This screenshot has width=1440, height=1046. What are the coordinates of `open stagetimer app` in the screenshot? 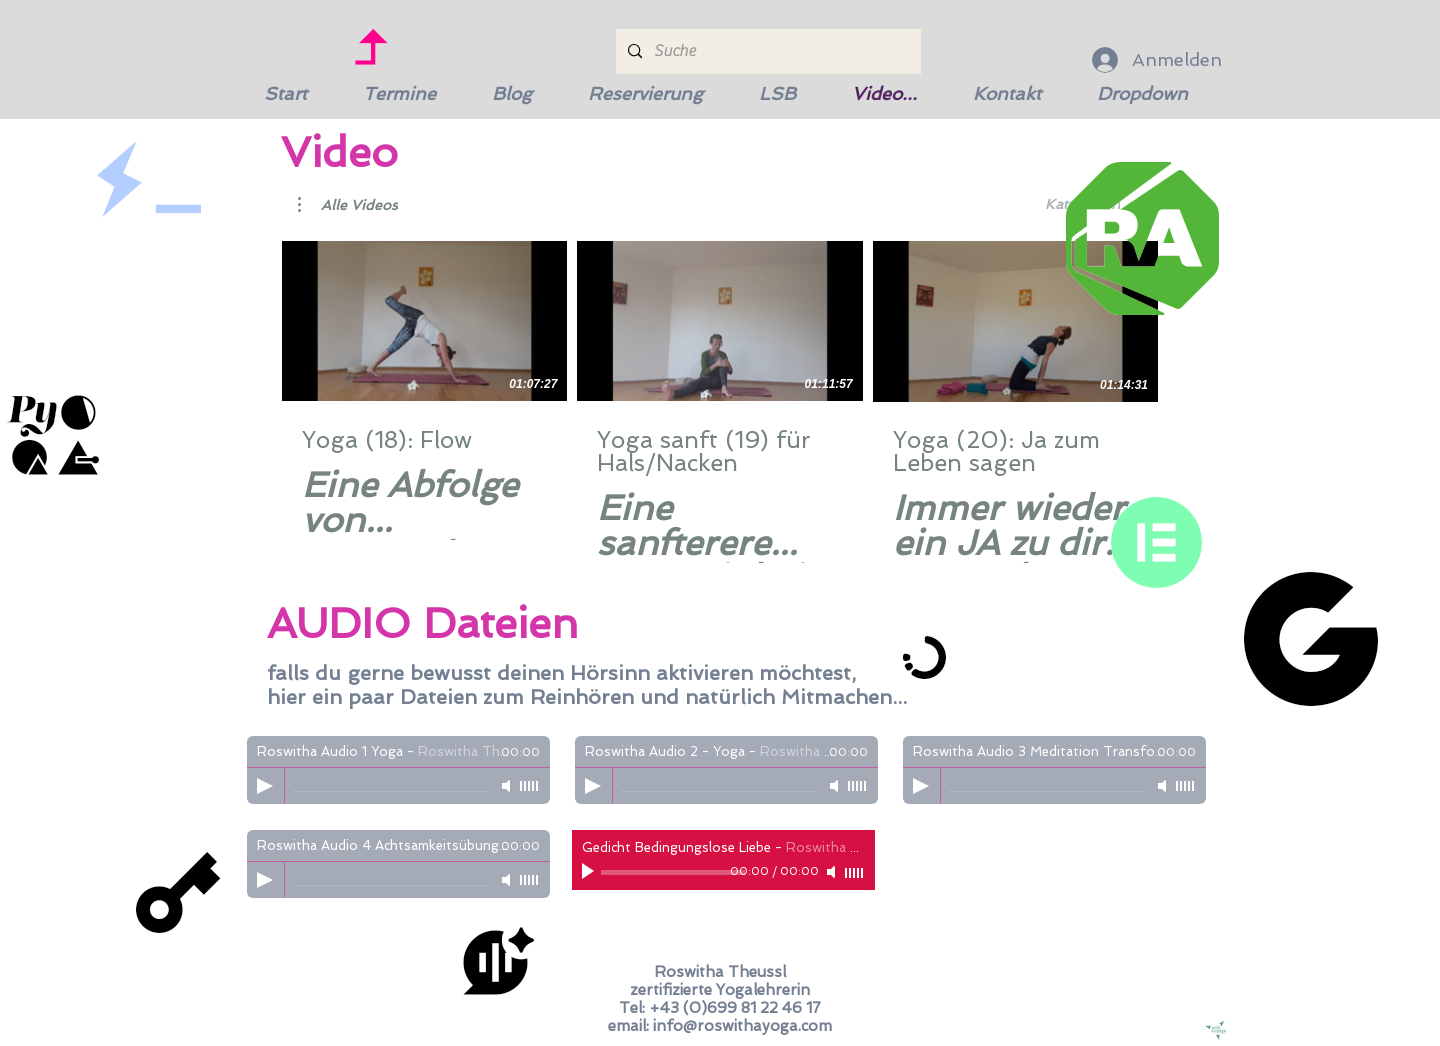 It's located at (924, 657).